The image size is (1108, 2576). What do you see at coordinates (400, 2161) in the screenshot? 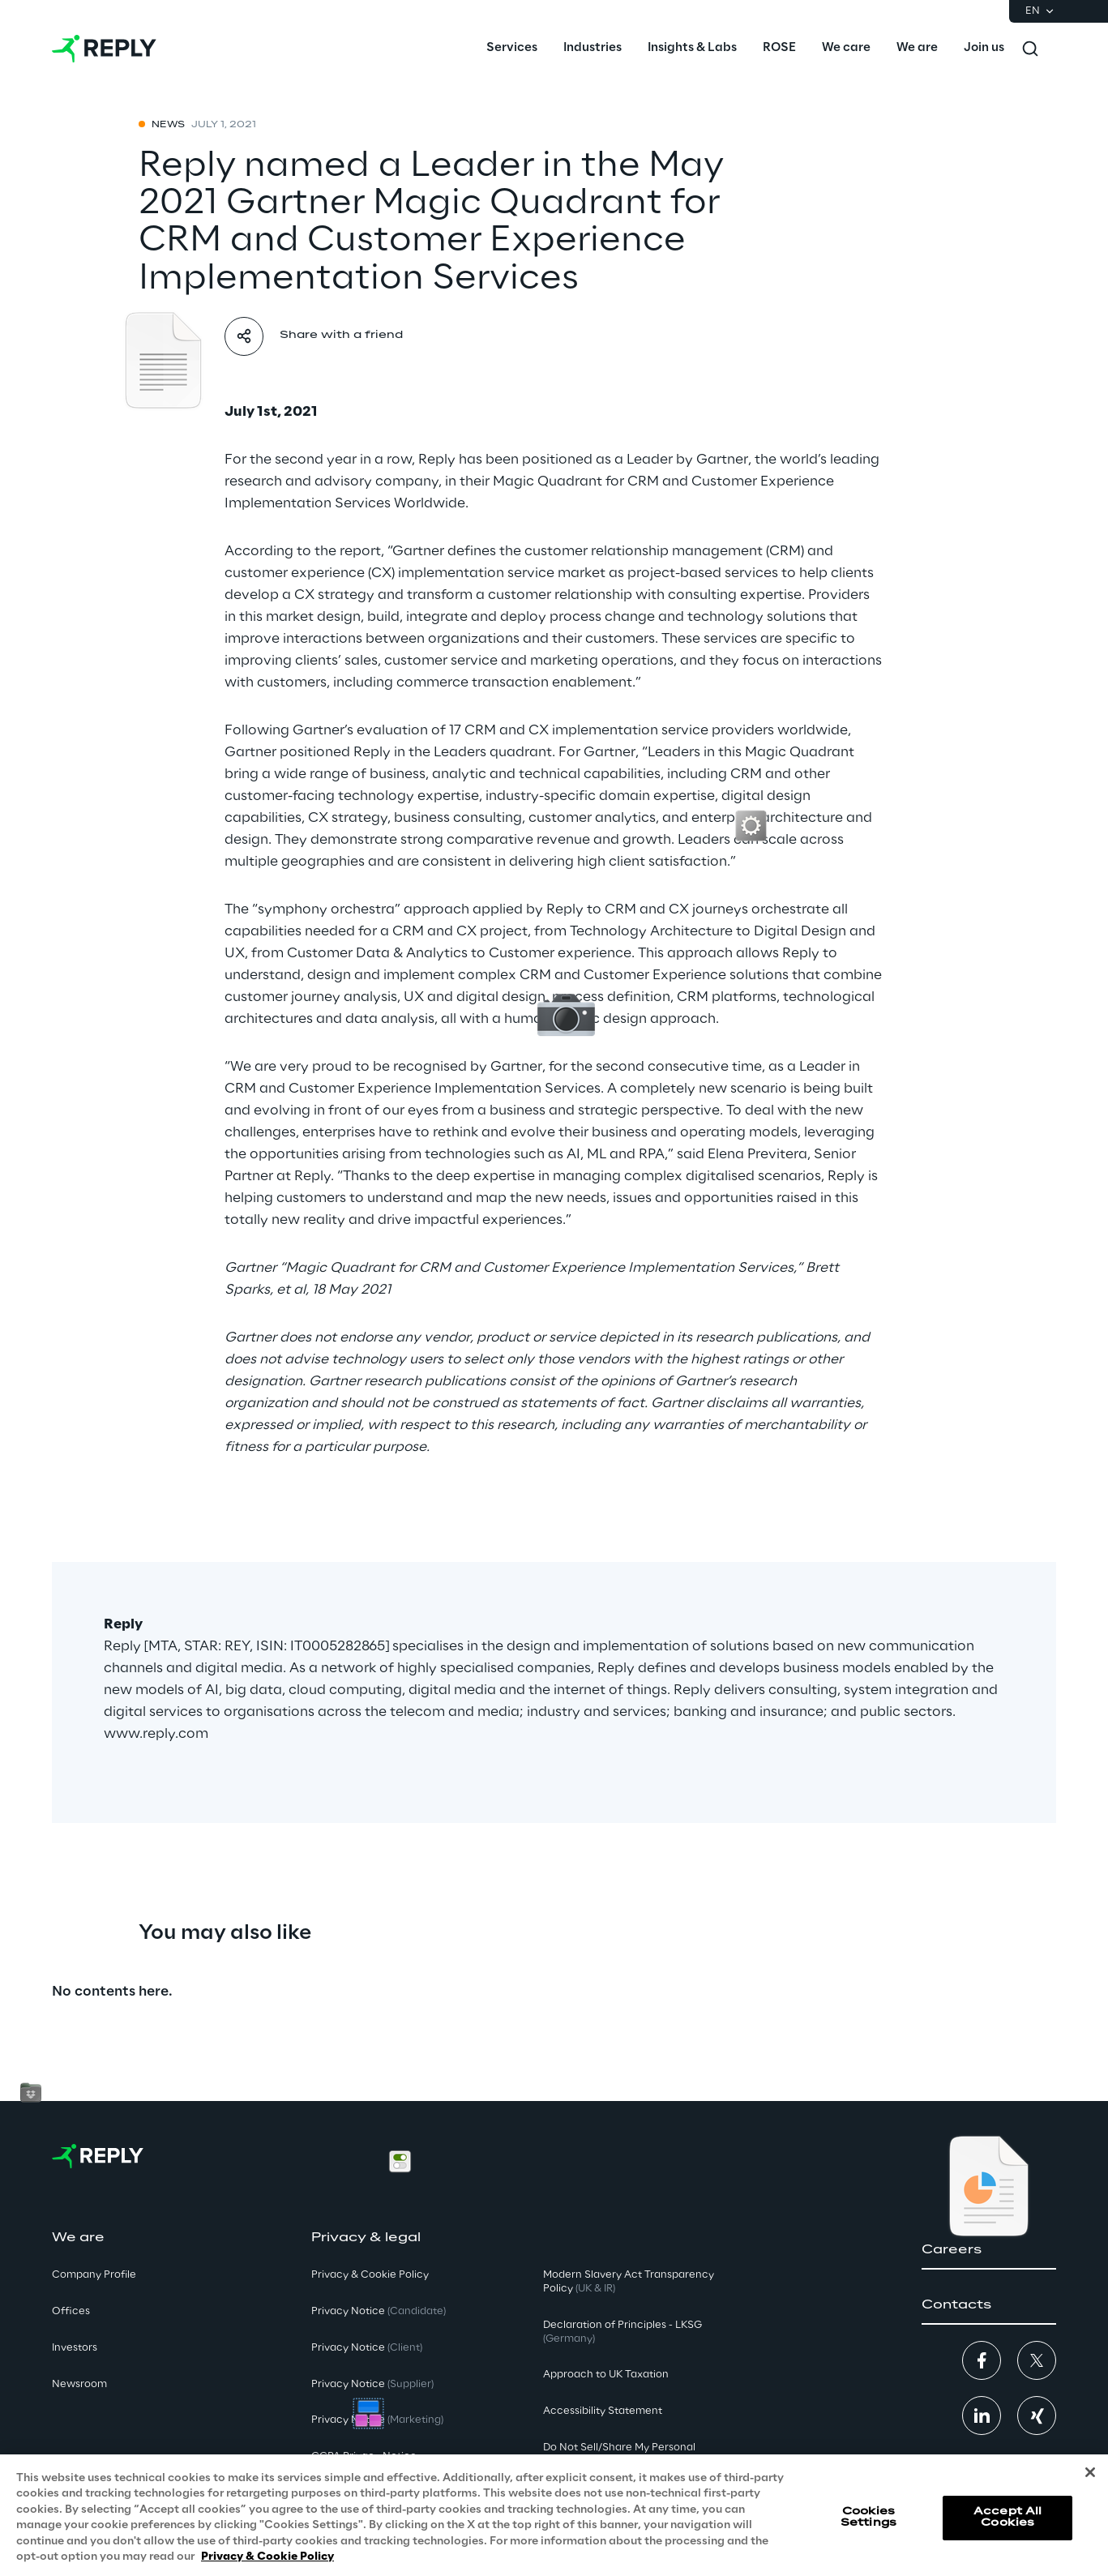
I see `open system tweaks or settings customization` at bounding box center [400, 2161].